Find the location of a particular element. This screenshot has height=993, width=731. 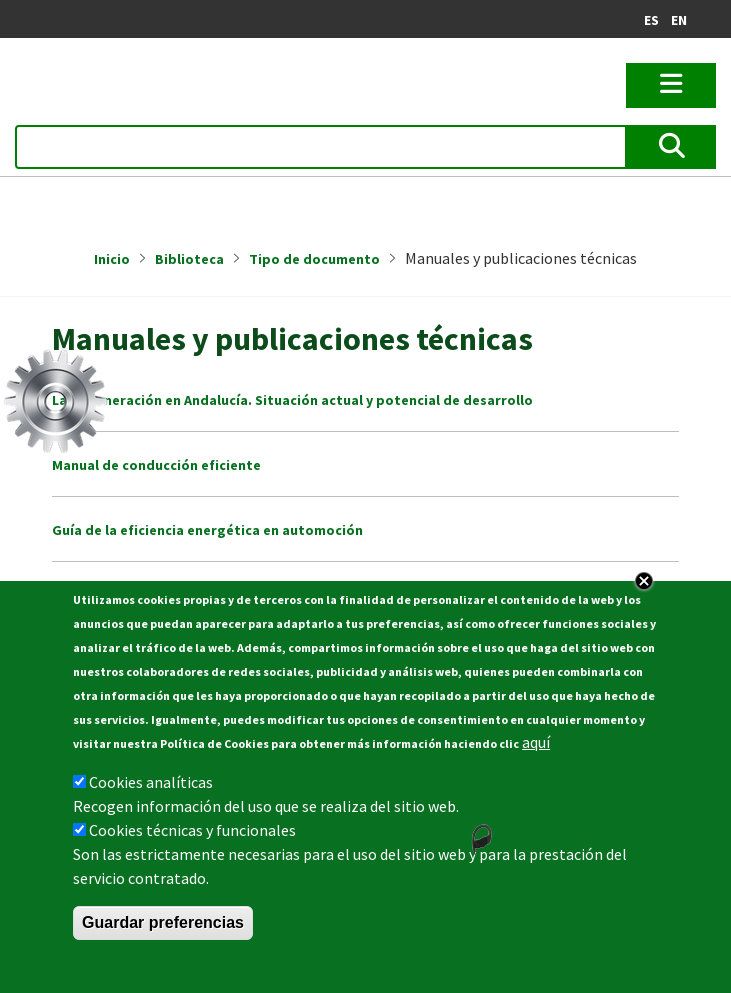

access behavior settings in the media library is located at coordinates (55, 401).